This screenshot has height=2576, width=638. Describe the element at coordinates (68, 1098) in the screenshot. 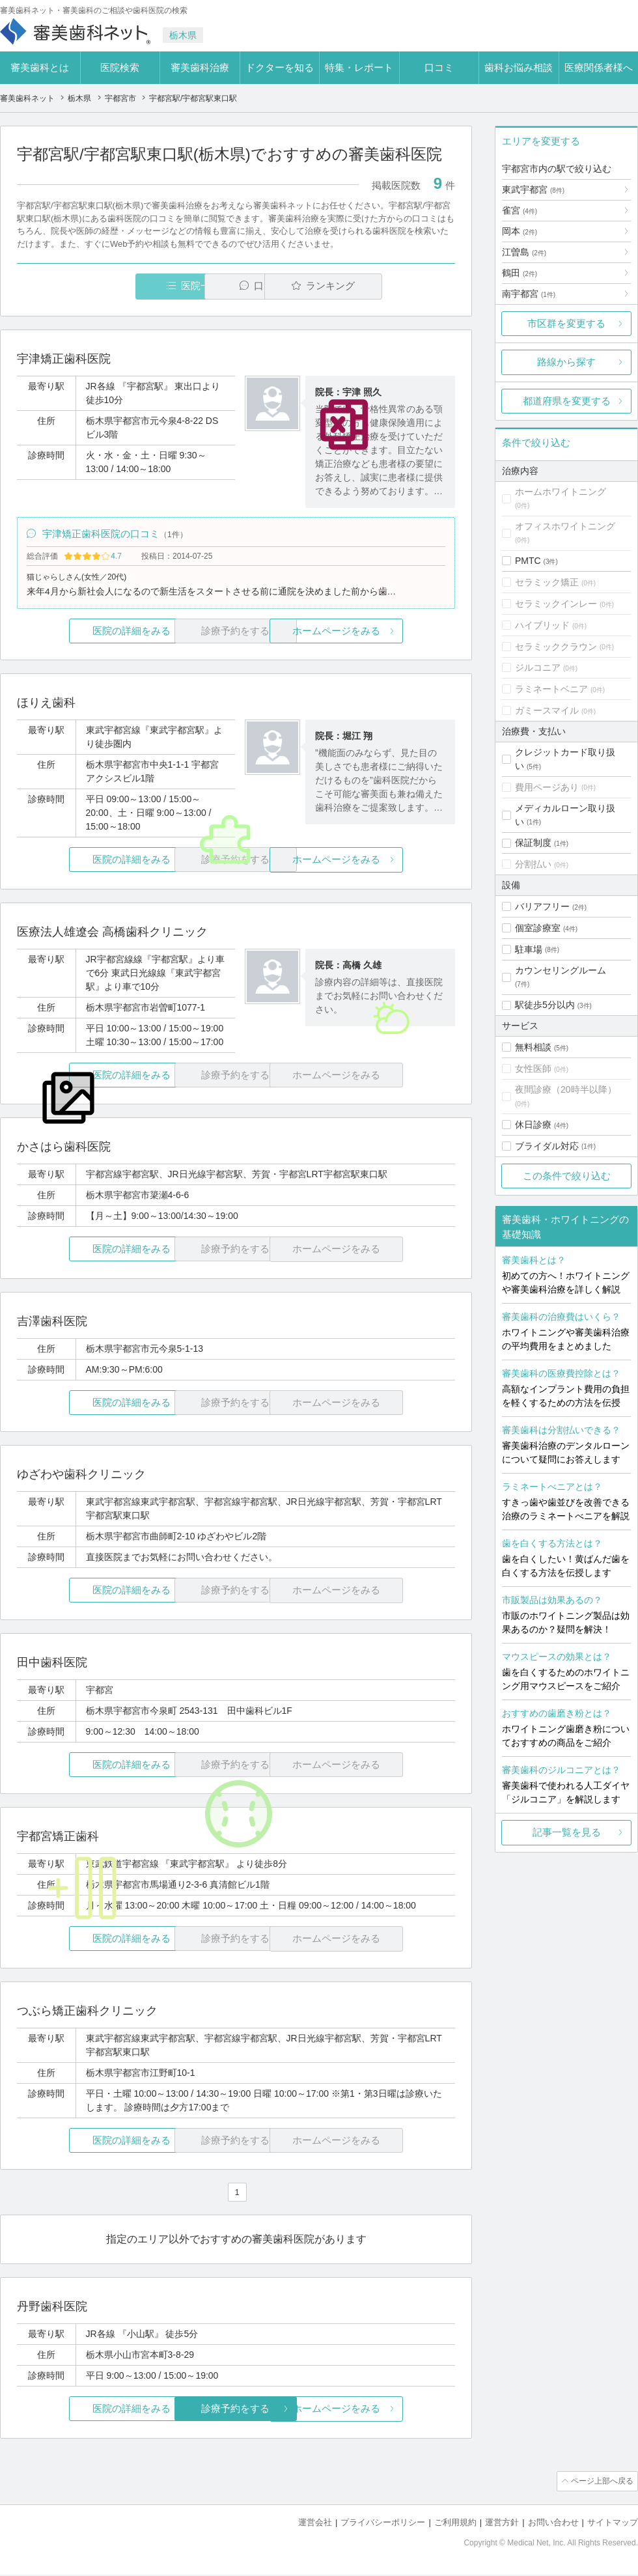

I see `view photo gallery` at that location.